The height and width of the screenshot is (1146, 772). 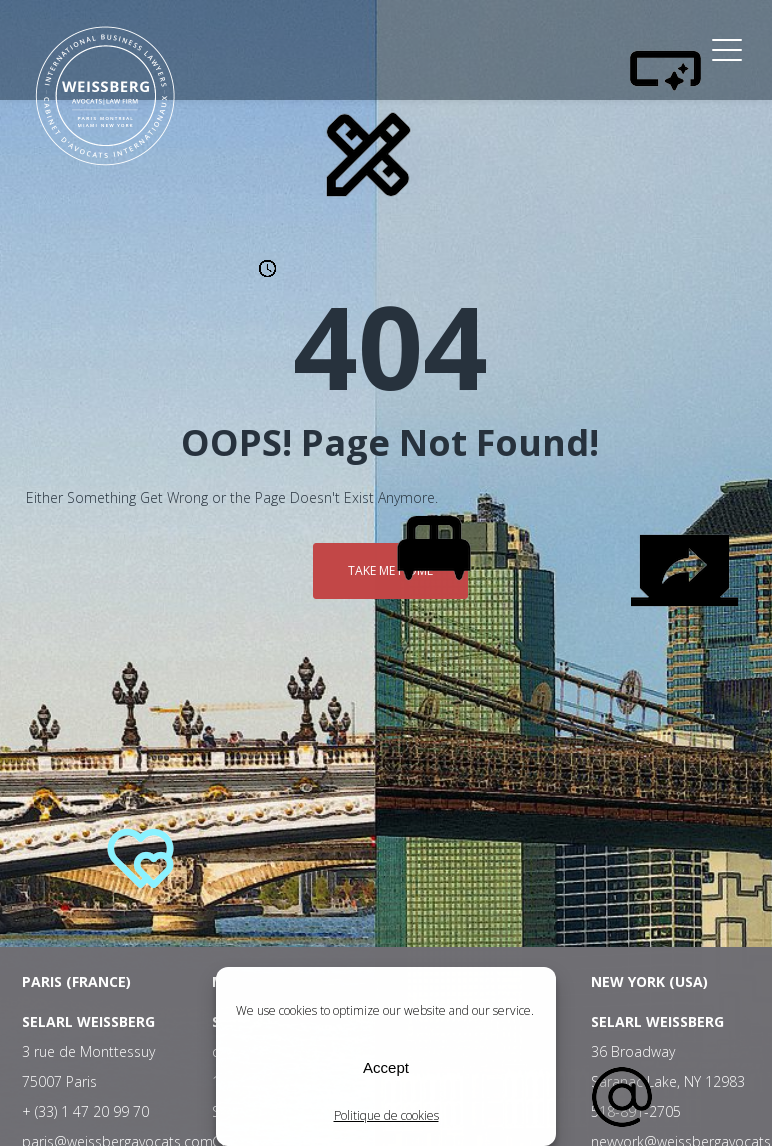 What do you see at coordinates (140, 858) in the screenshot?
I see `view liked or favorited items` at bounding box center [140, 858].